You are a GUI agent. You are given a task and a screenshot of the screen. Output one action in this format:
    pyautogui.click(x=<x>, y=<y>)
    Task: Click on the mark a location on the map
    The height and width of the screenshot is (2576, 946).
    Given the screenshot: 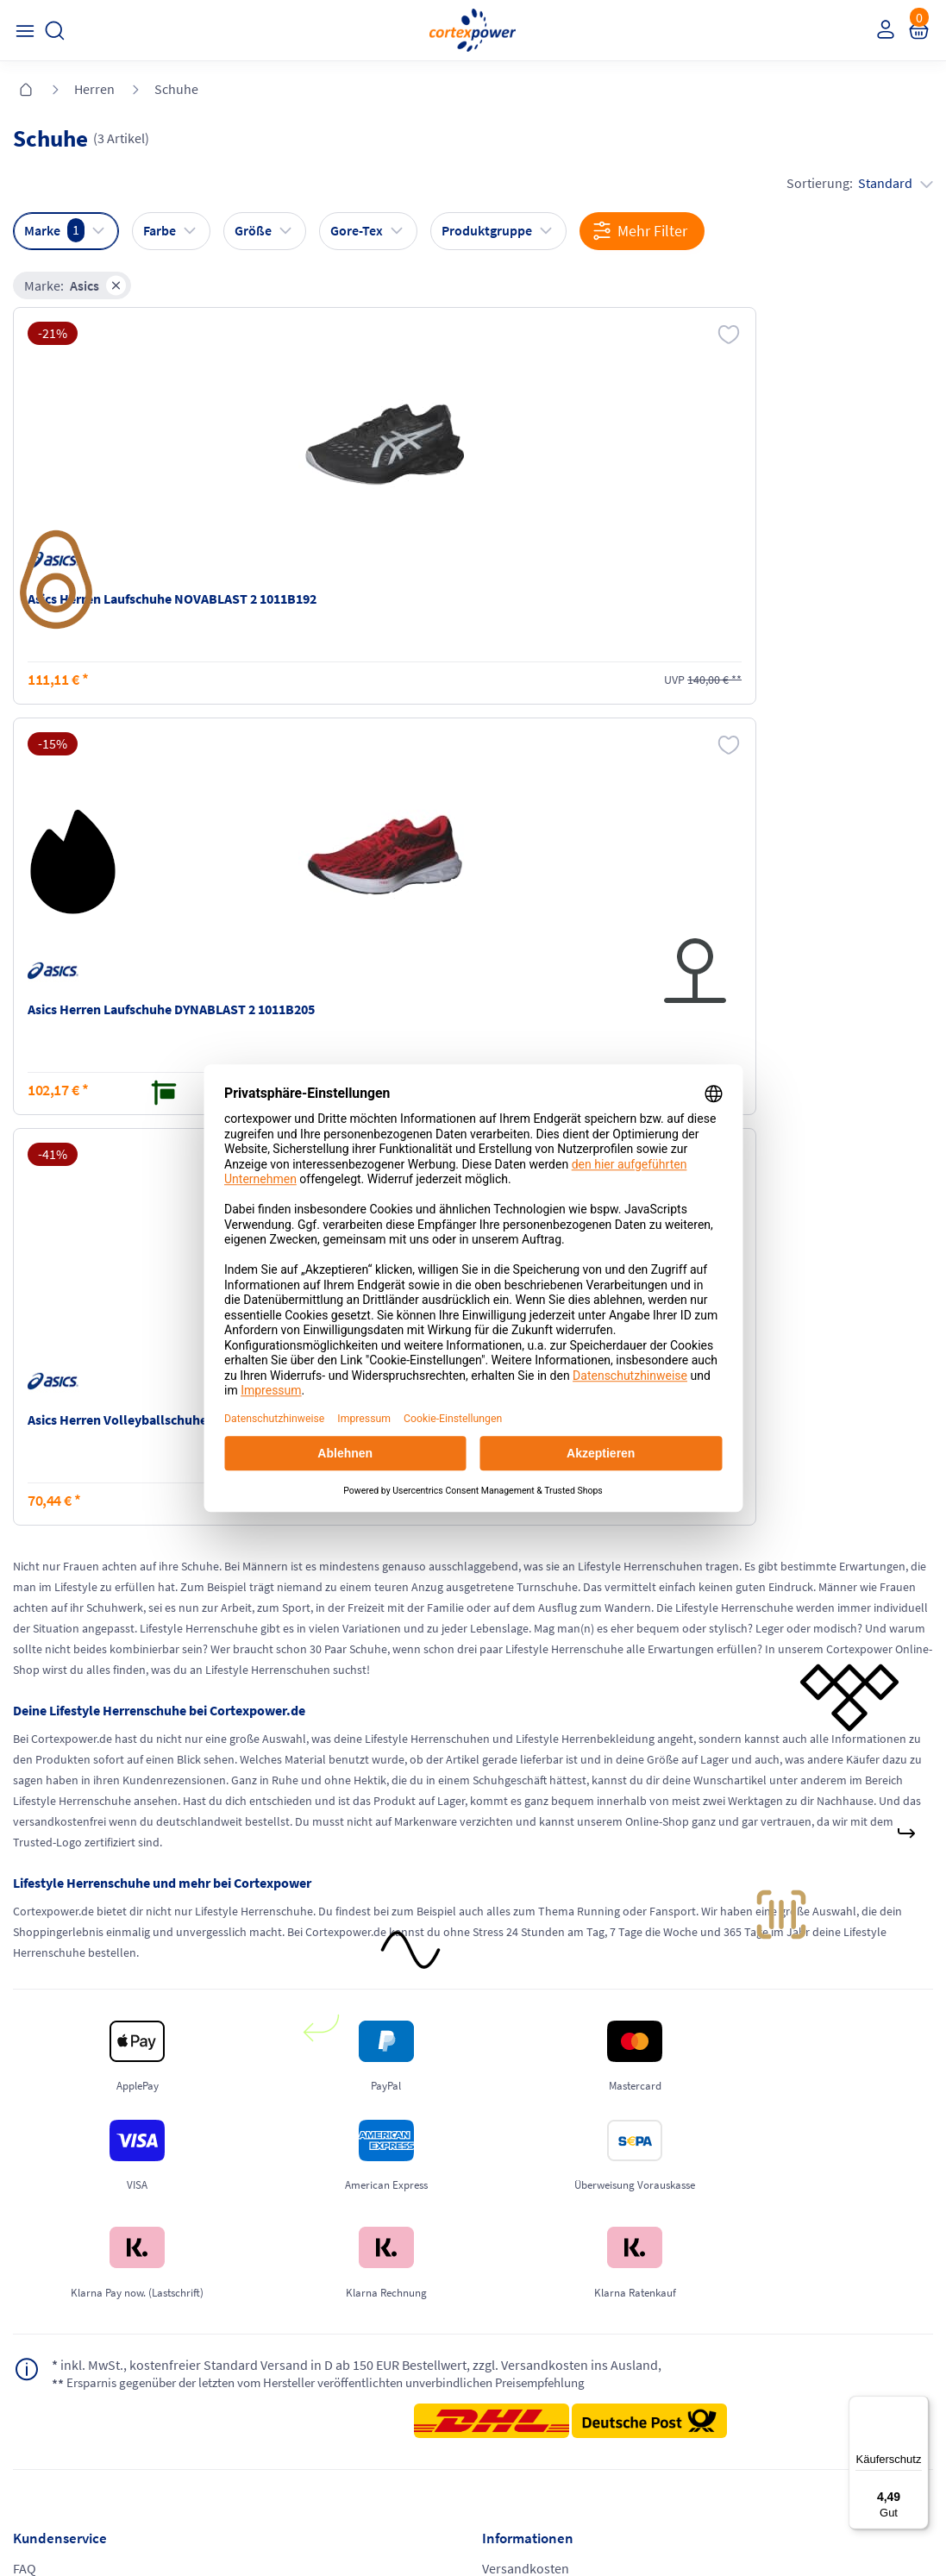 What is the action you would take?
    pyautogui.click(x=695, y=972)
    